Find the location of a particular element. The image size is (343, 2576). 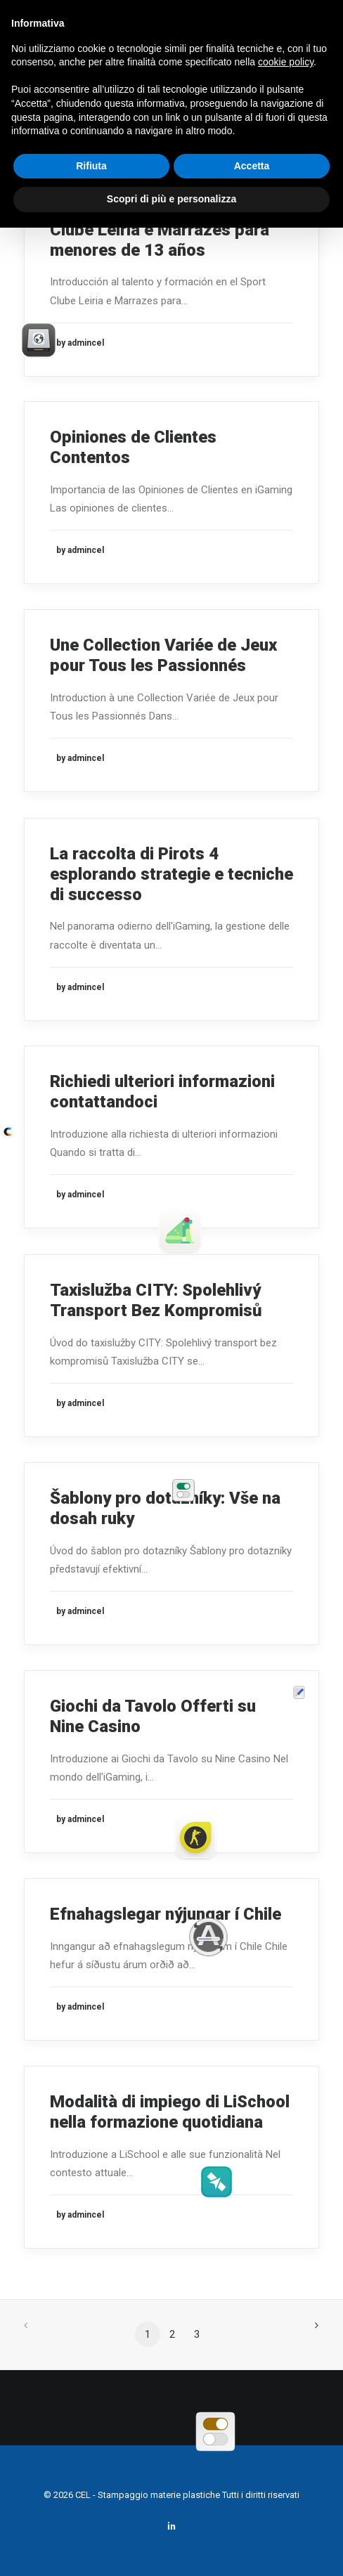

open system tweaks or settings customization is located at coordinates (183, 1490).